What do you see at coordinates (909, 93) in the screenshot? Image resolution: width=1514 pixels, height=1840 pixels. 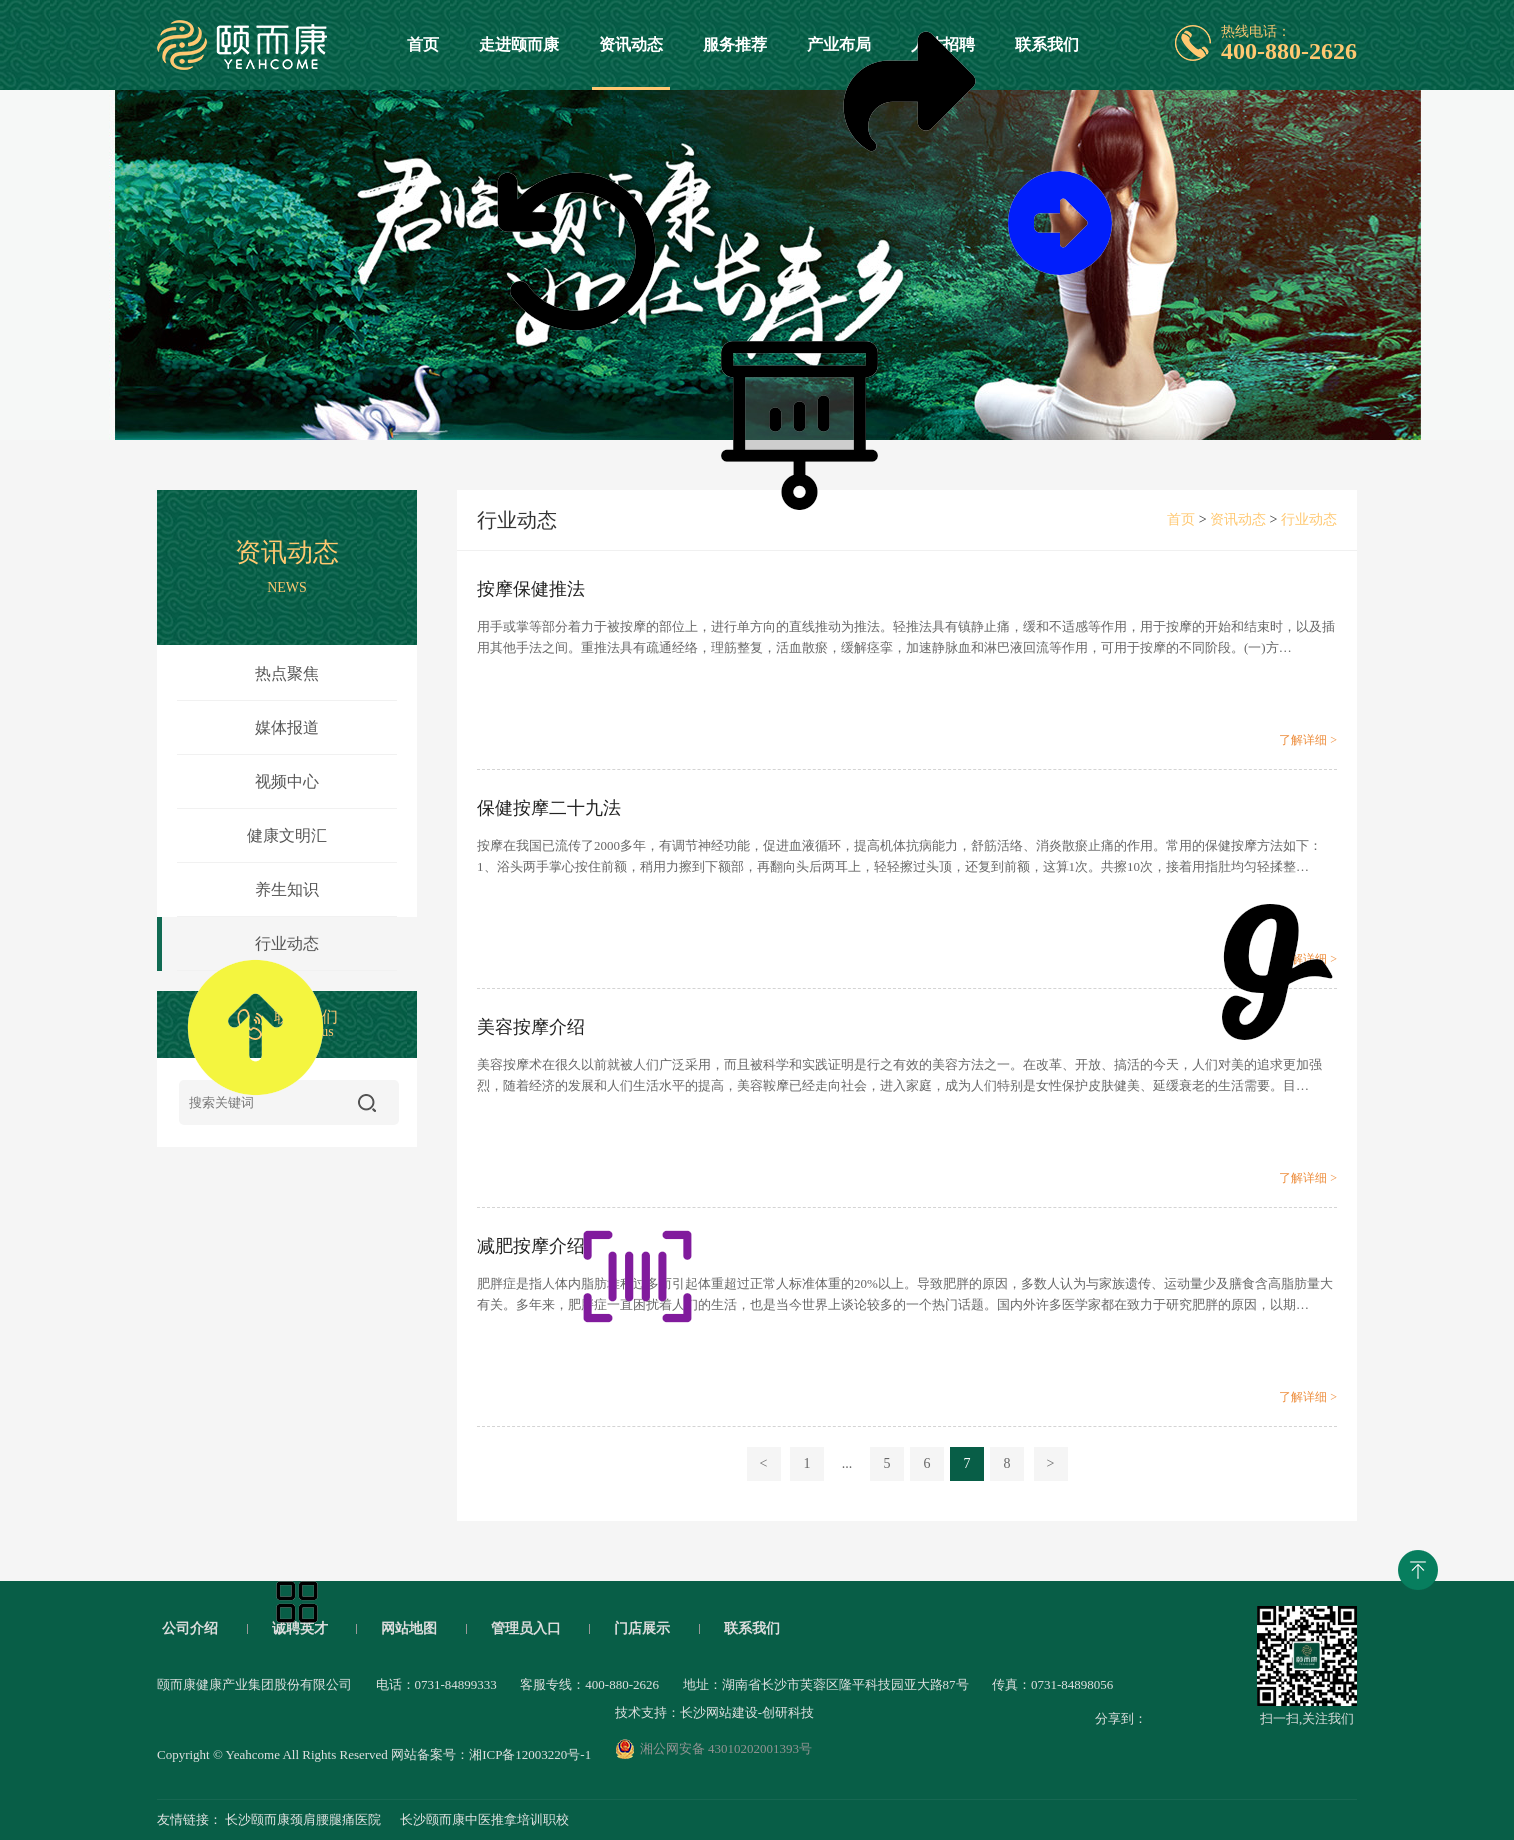 I see `forward an email or message` at bounding box center [909, 93].